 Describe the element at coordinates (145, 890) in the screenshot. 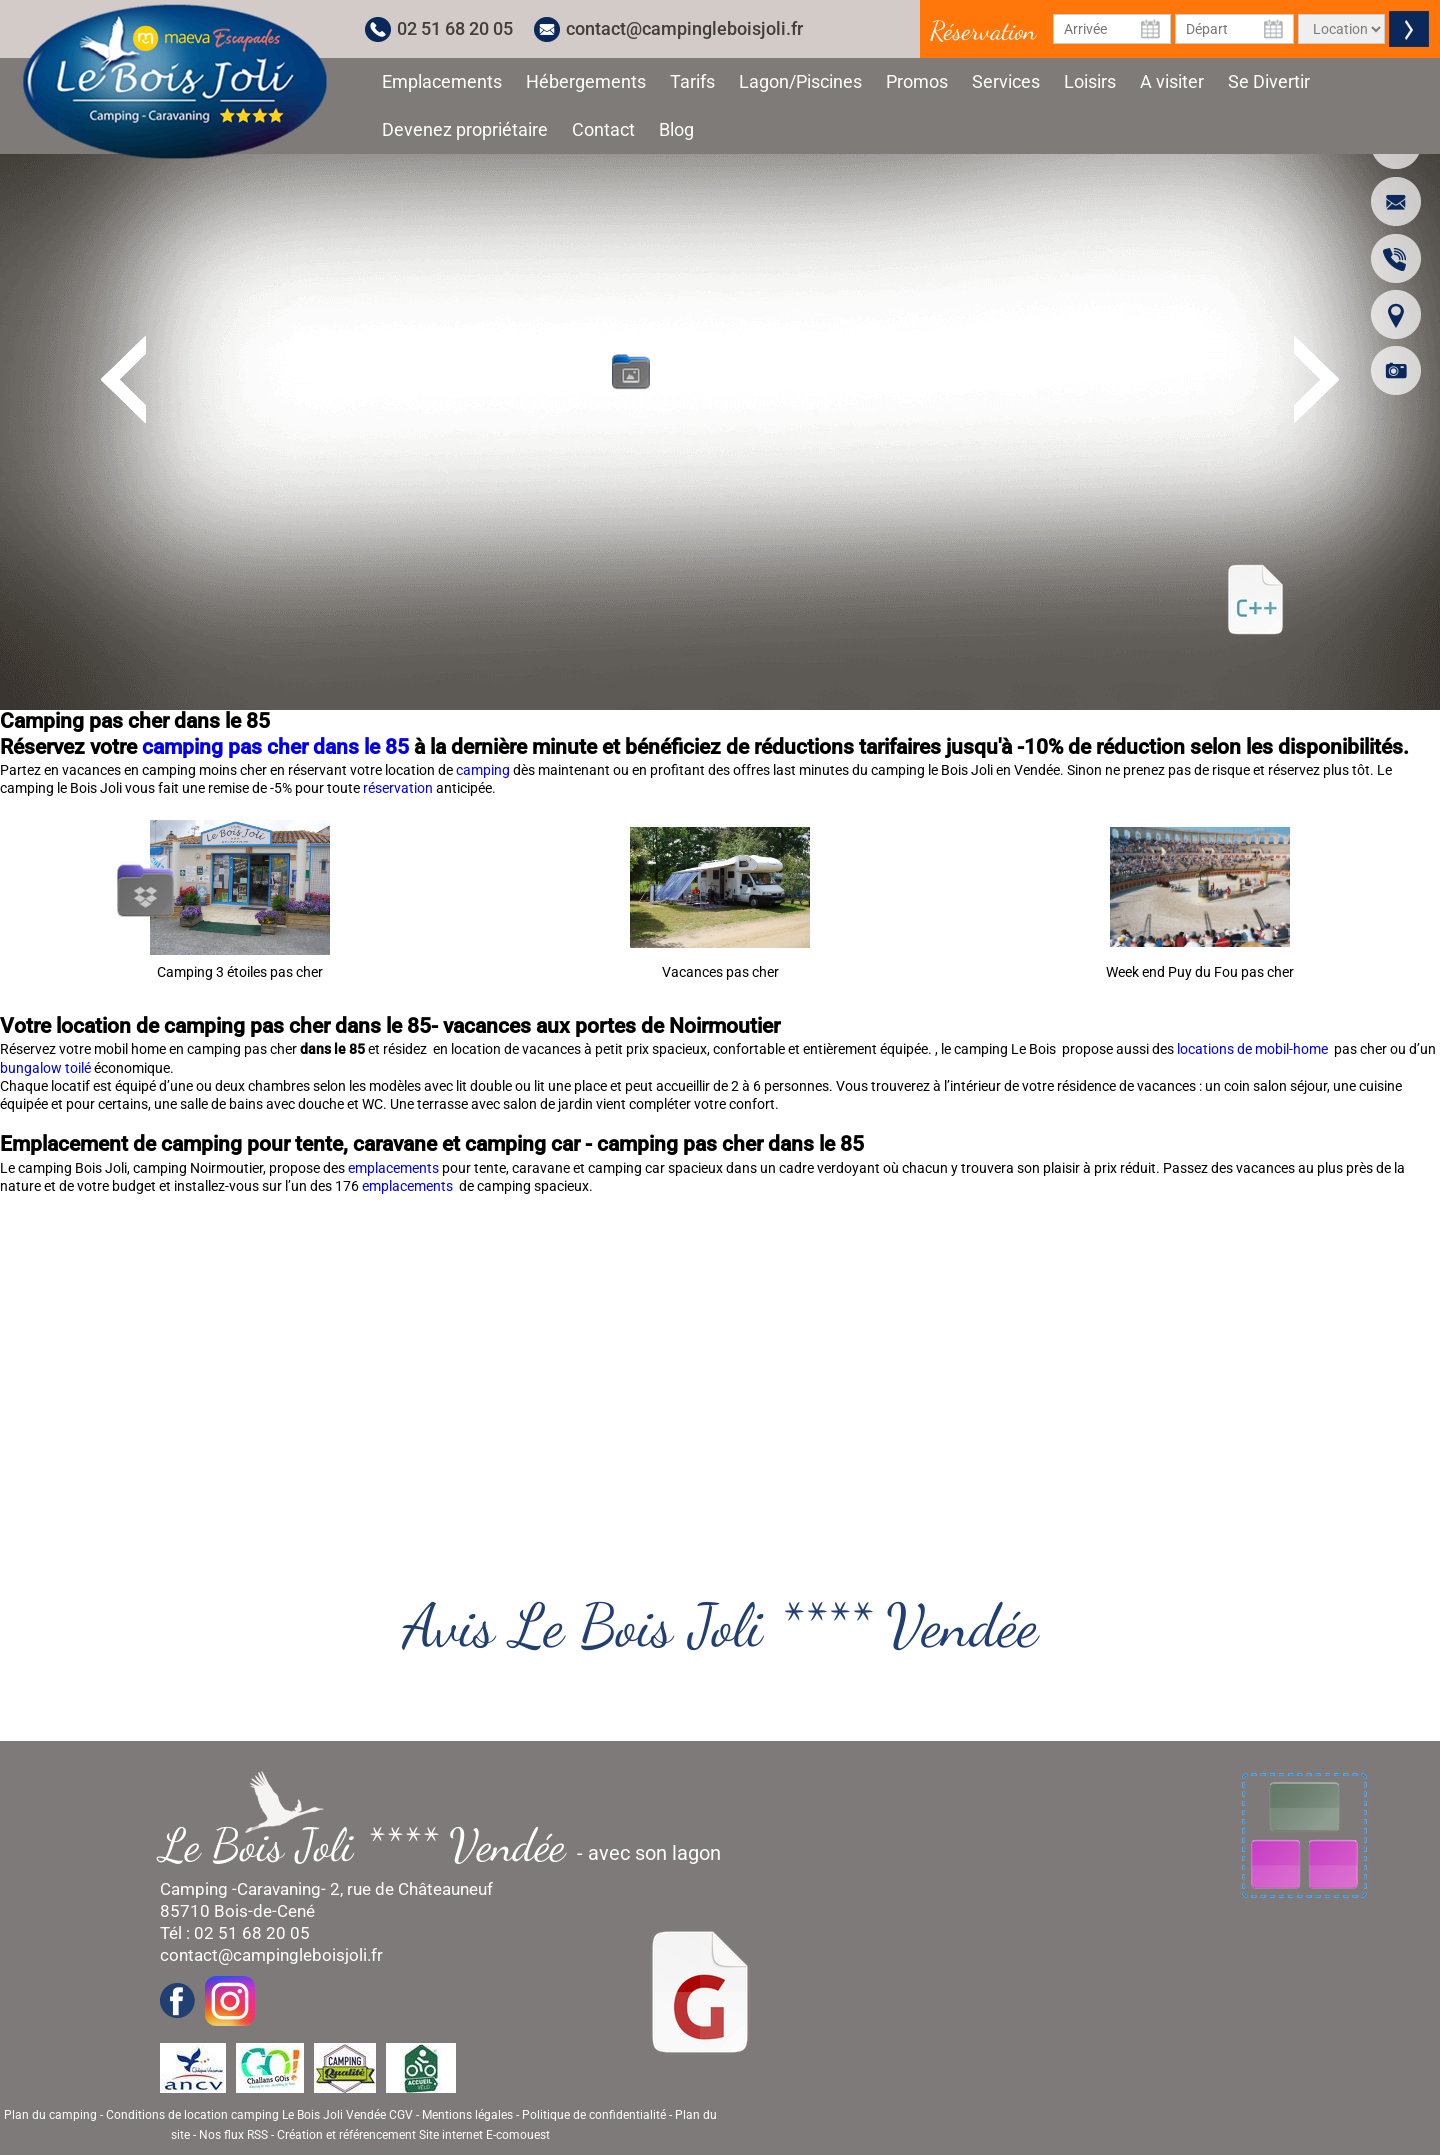

I see `open your dropbox synced folder` at that location.